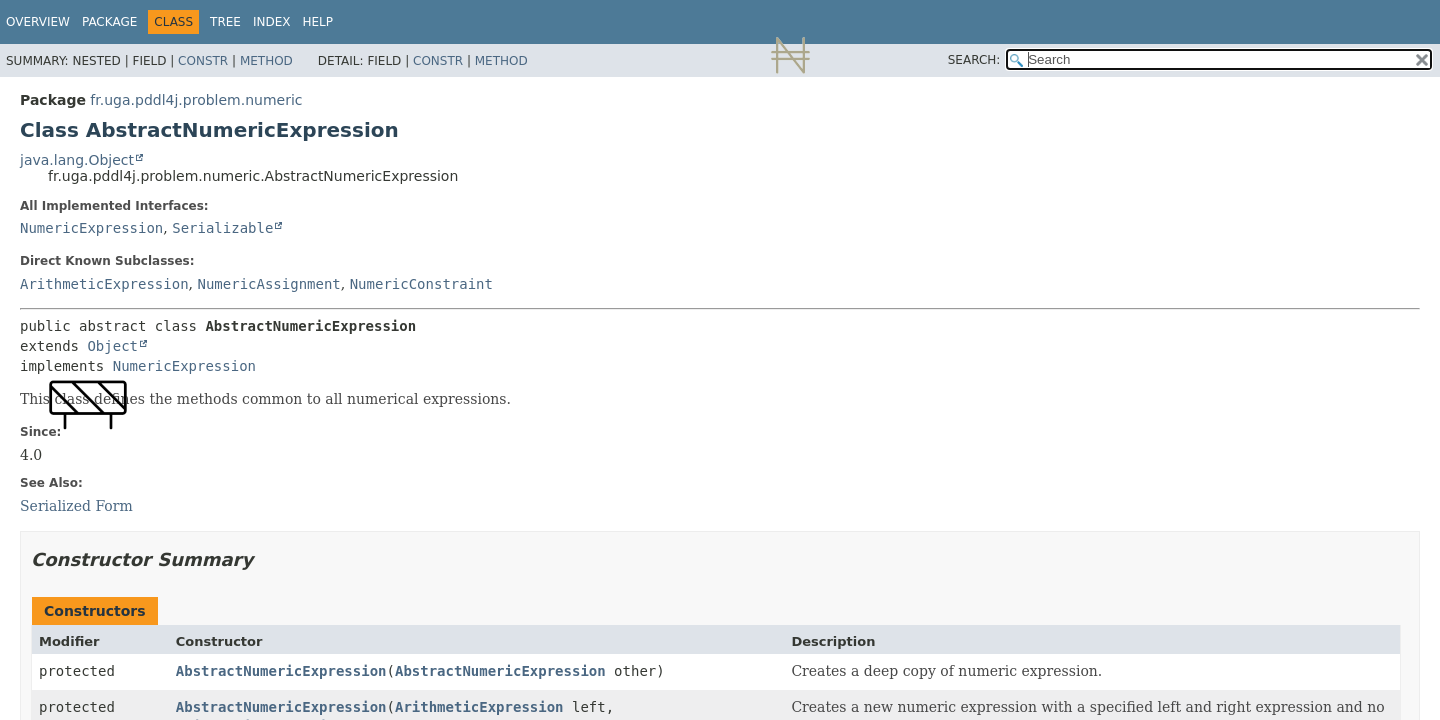 This screenshot has height=720, width=1440. I want to click on indicates Nigerian naira currency, so click(790, 55).